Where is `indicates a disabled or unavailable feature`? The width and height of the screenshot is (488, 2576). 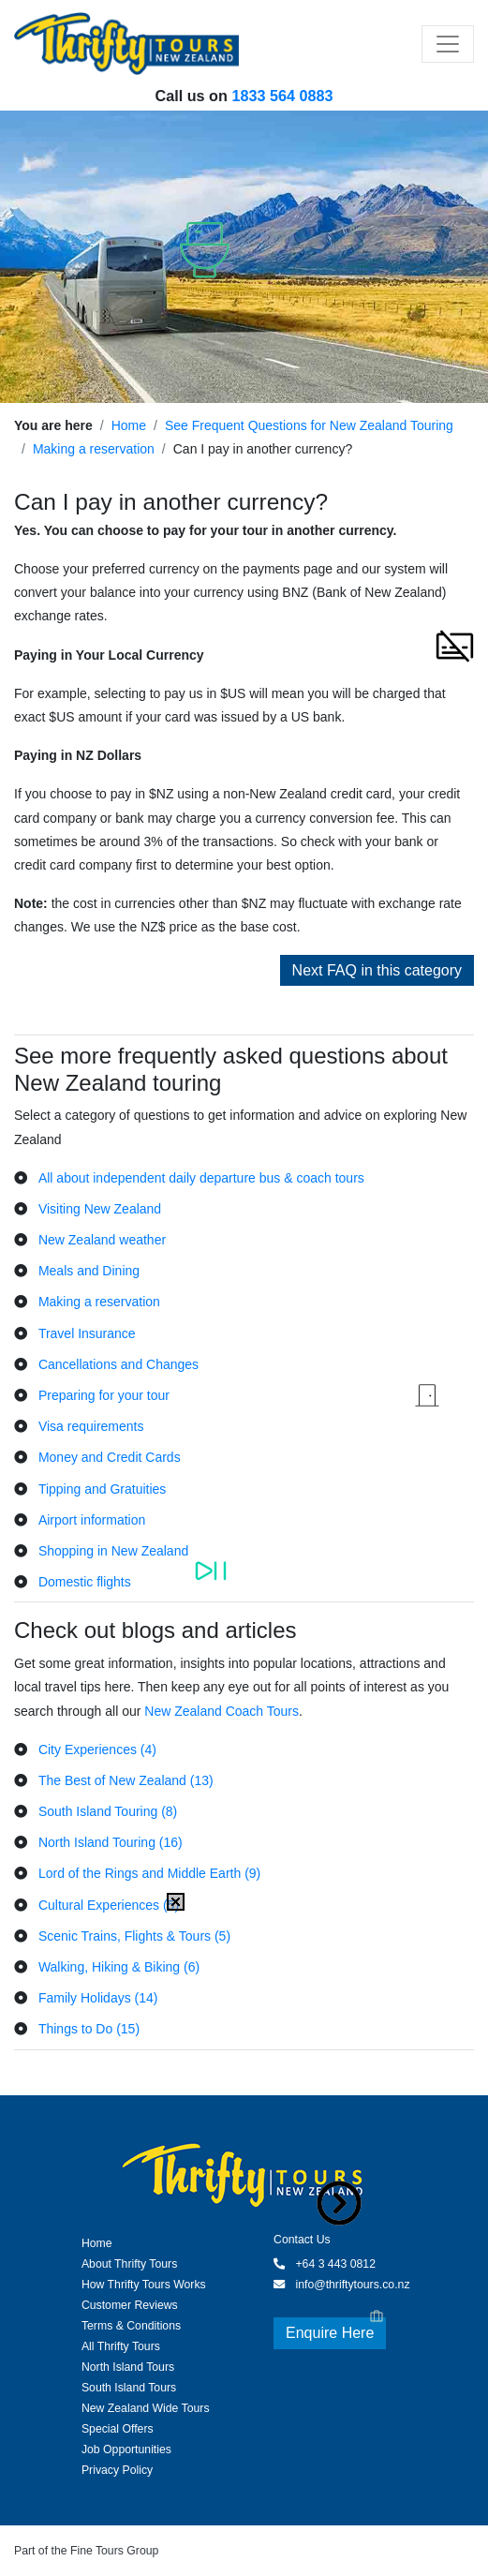
indicates a disabled or unavailable feature is located at coordinates (175, 1901).